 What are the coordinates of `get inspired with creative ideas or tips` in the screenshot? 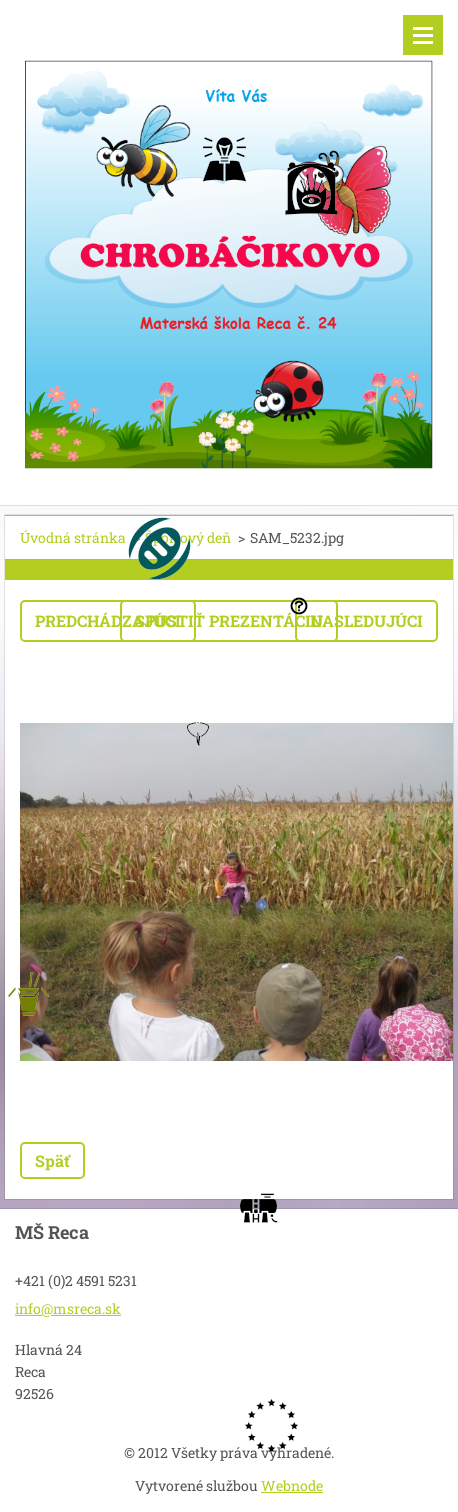 It's located at (224, 159).